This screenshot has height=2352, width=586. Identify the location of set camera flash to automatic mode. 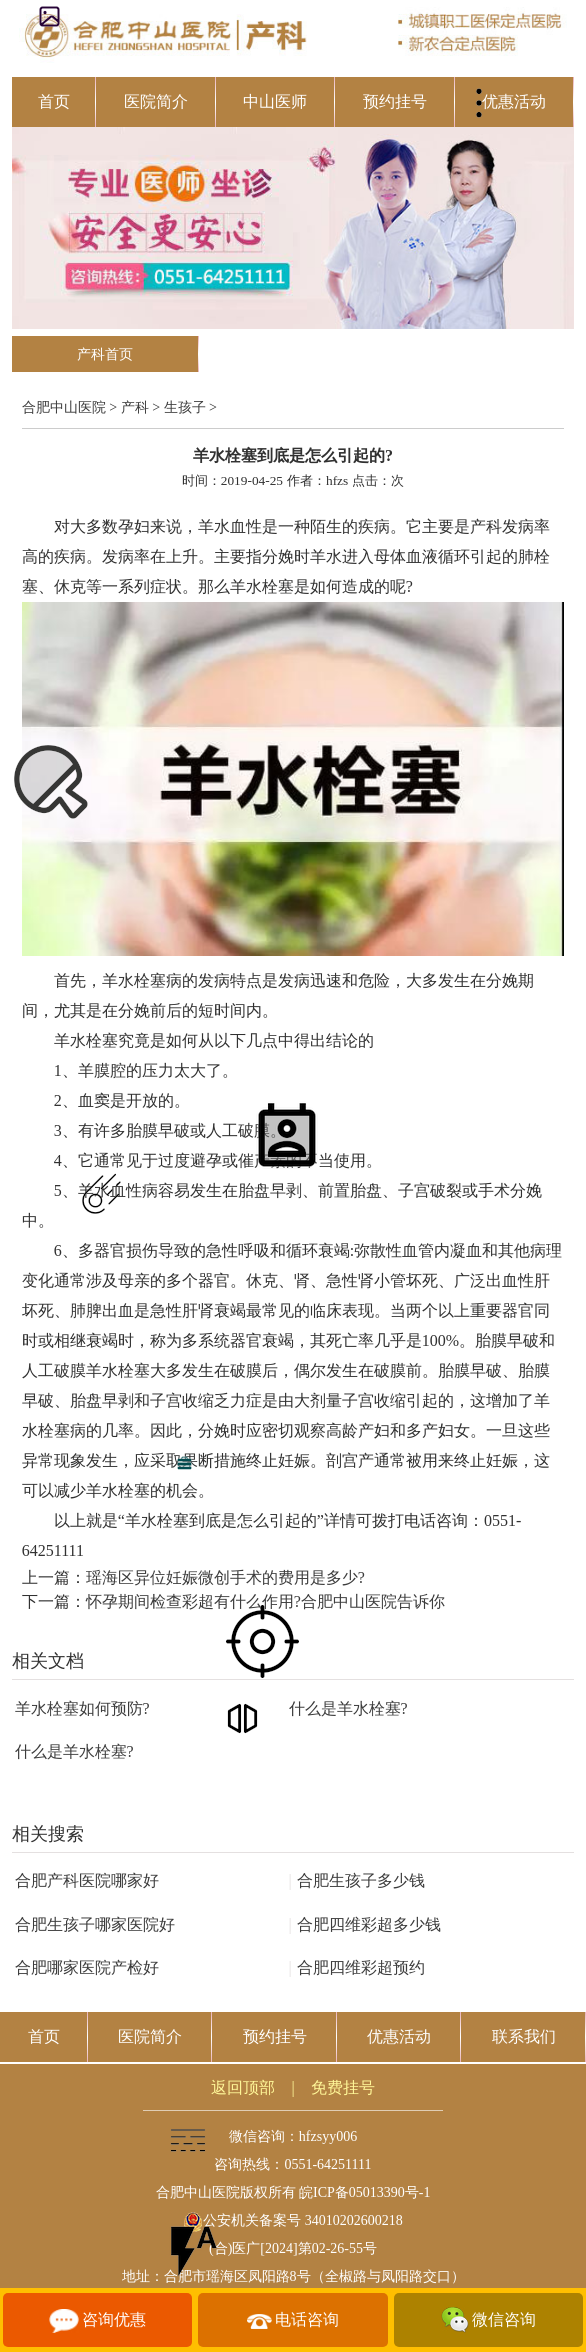
(192, 2250).